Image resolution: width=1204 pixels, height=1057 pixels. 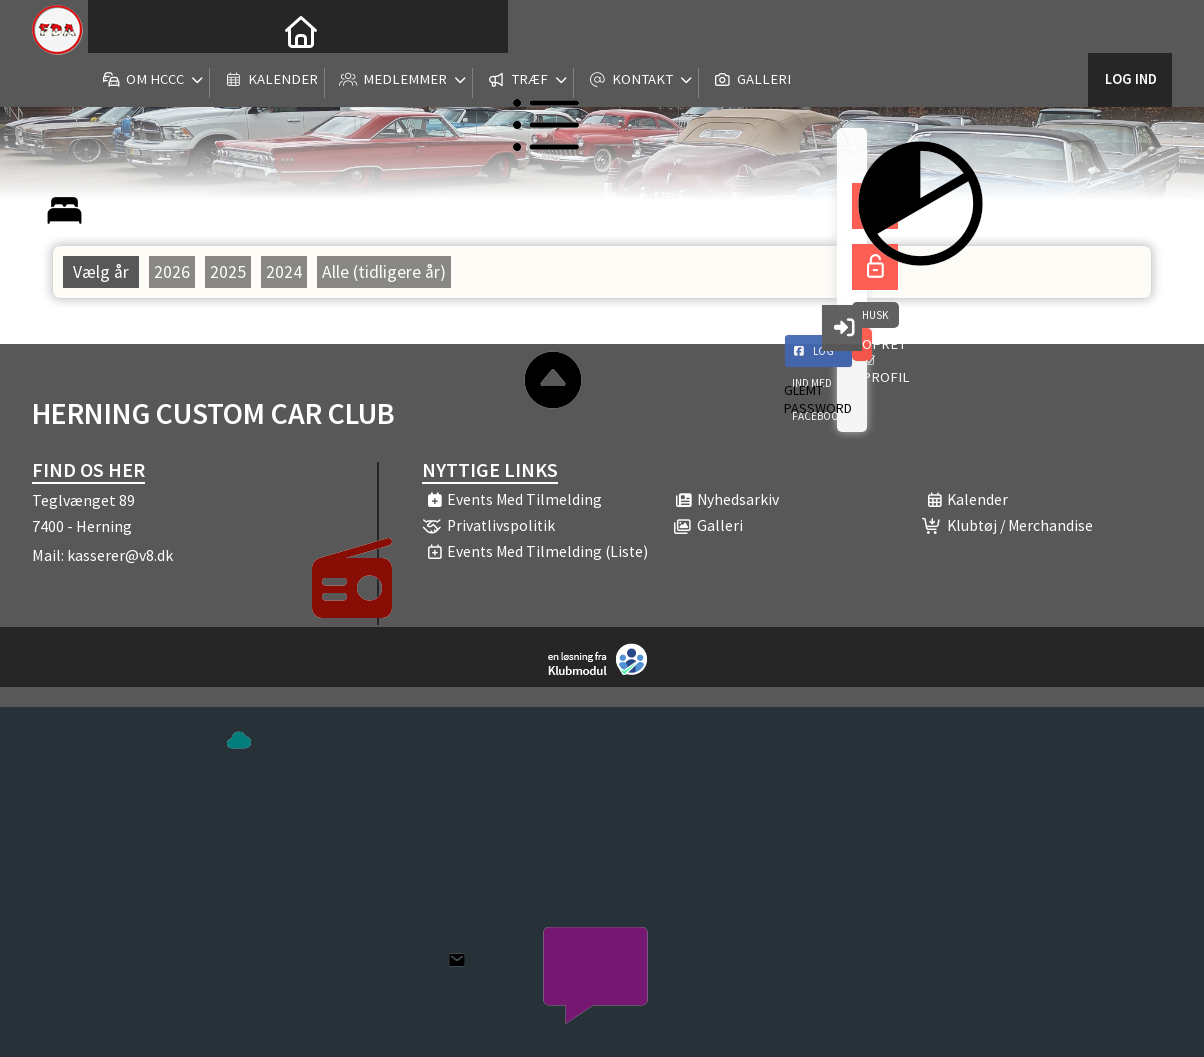 What do you see at coordinates (457, 960) in the screenshot?
I see `open your email inbox` at bounding box center [457, 960].